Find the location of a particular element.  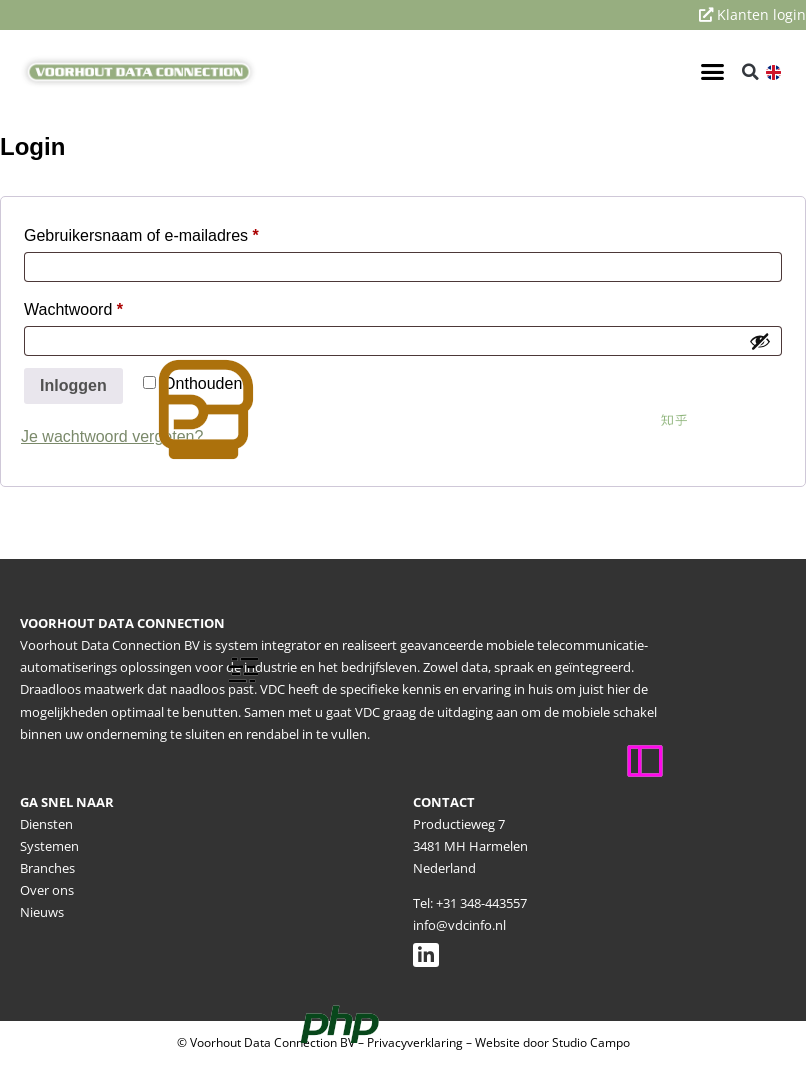

toggle the sidebar panel is located at coordinates (645, 761).